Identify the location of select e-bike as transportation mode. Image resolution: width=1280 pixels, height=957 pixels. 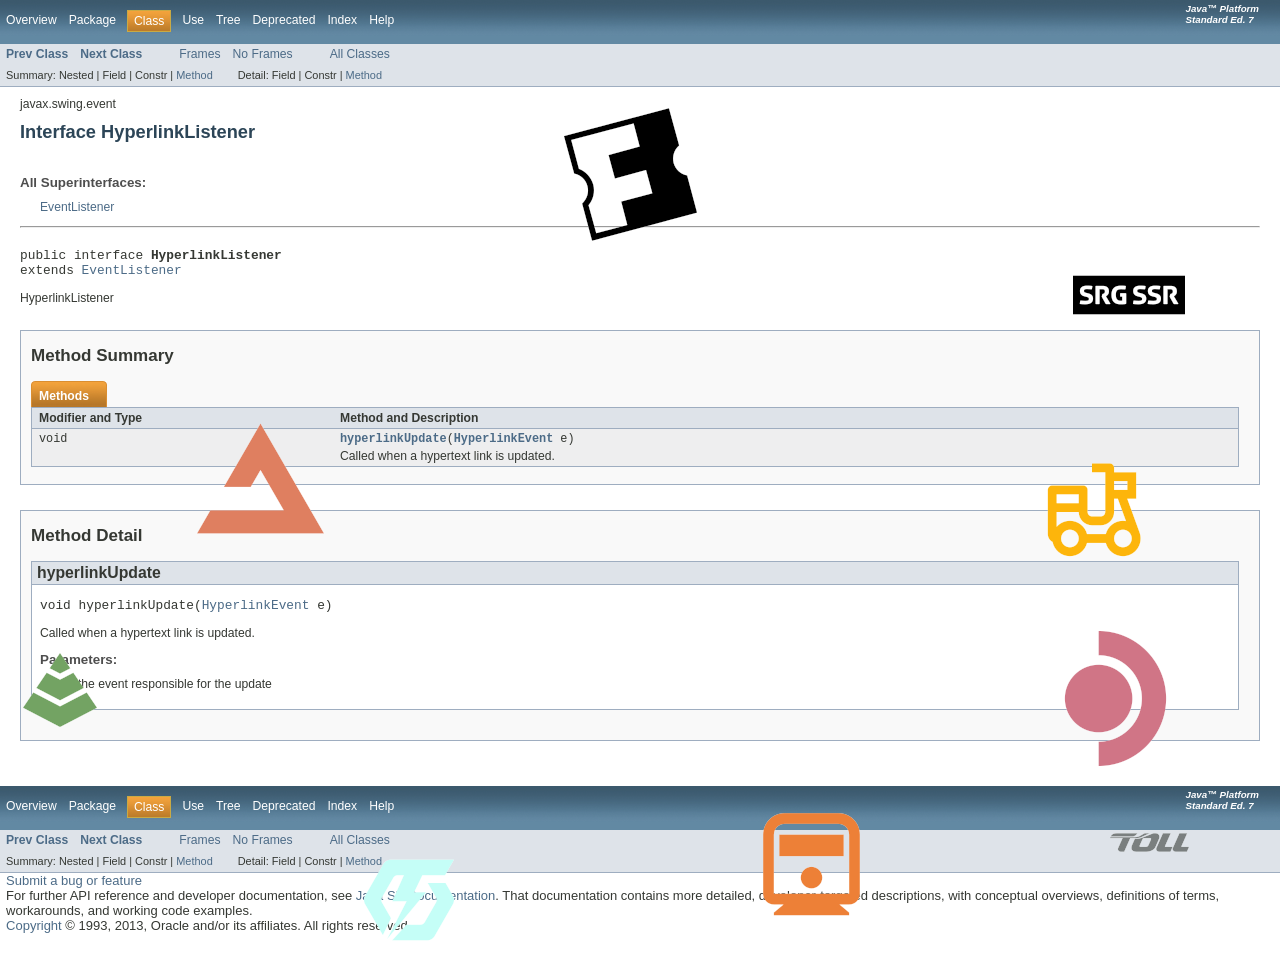
(1092, 512).